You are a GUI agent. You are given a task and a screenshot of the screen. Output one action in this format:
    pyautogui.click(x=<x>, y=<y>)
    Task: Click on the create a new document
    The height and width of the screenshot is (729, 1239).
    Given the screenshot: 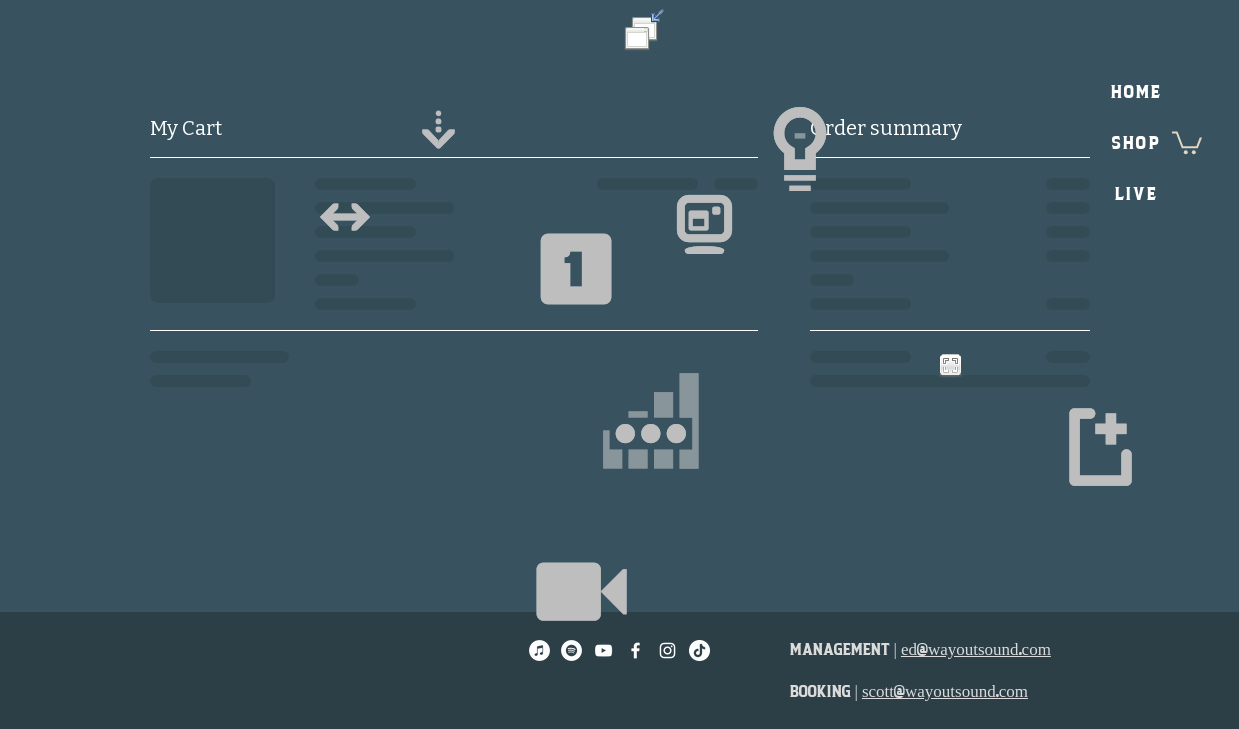 What is the action you would take?
    pyautogui.click(x=1100, y=444)
    